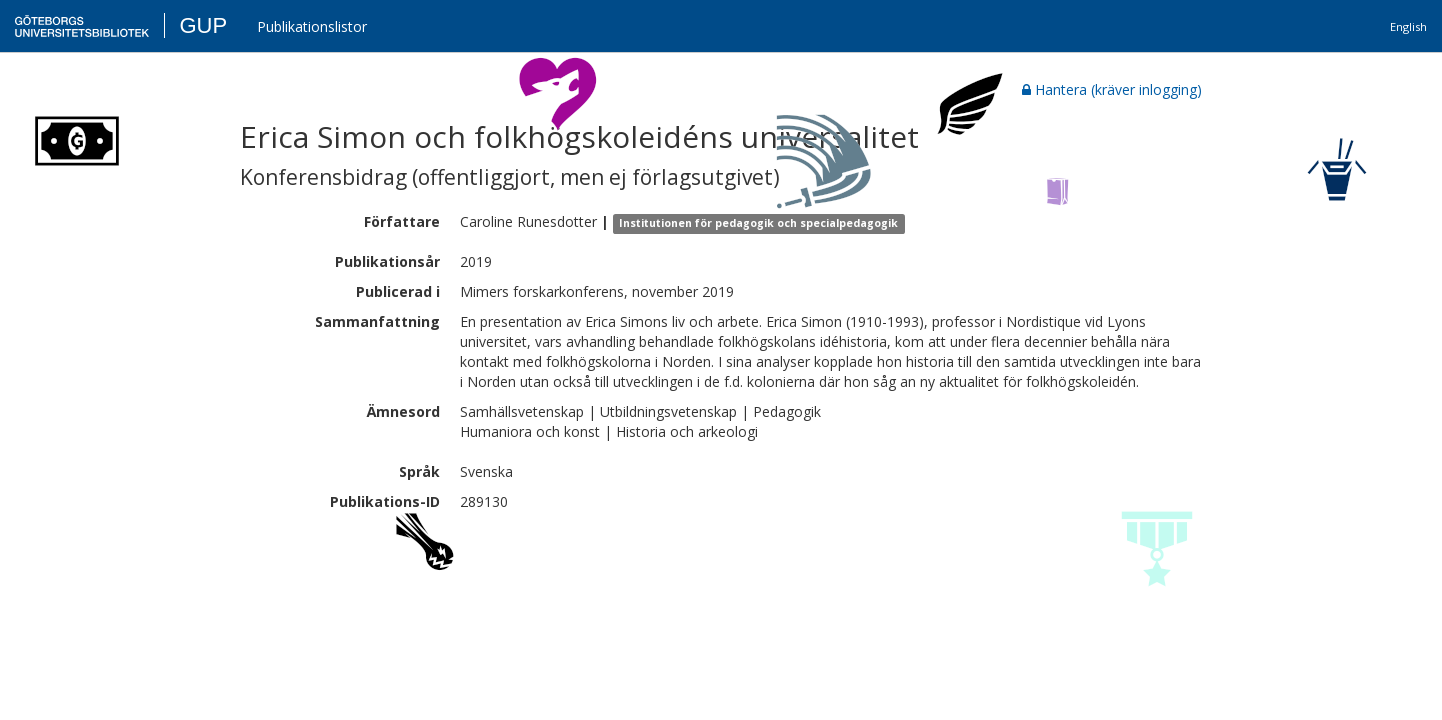  I want to click on indicates premium or liberty status, so click(970, 104).